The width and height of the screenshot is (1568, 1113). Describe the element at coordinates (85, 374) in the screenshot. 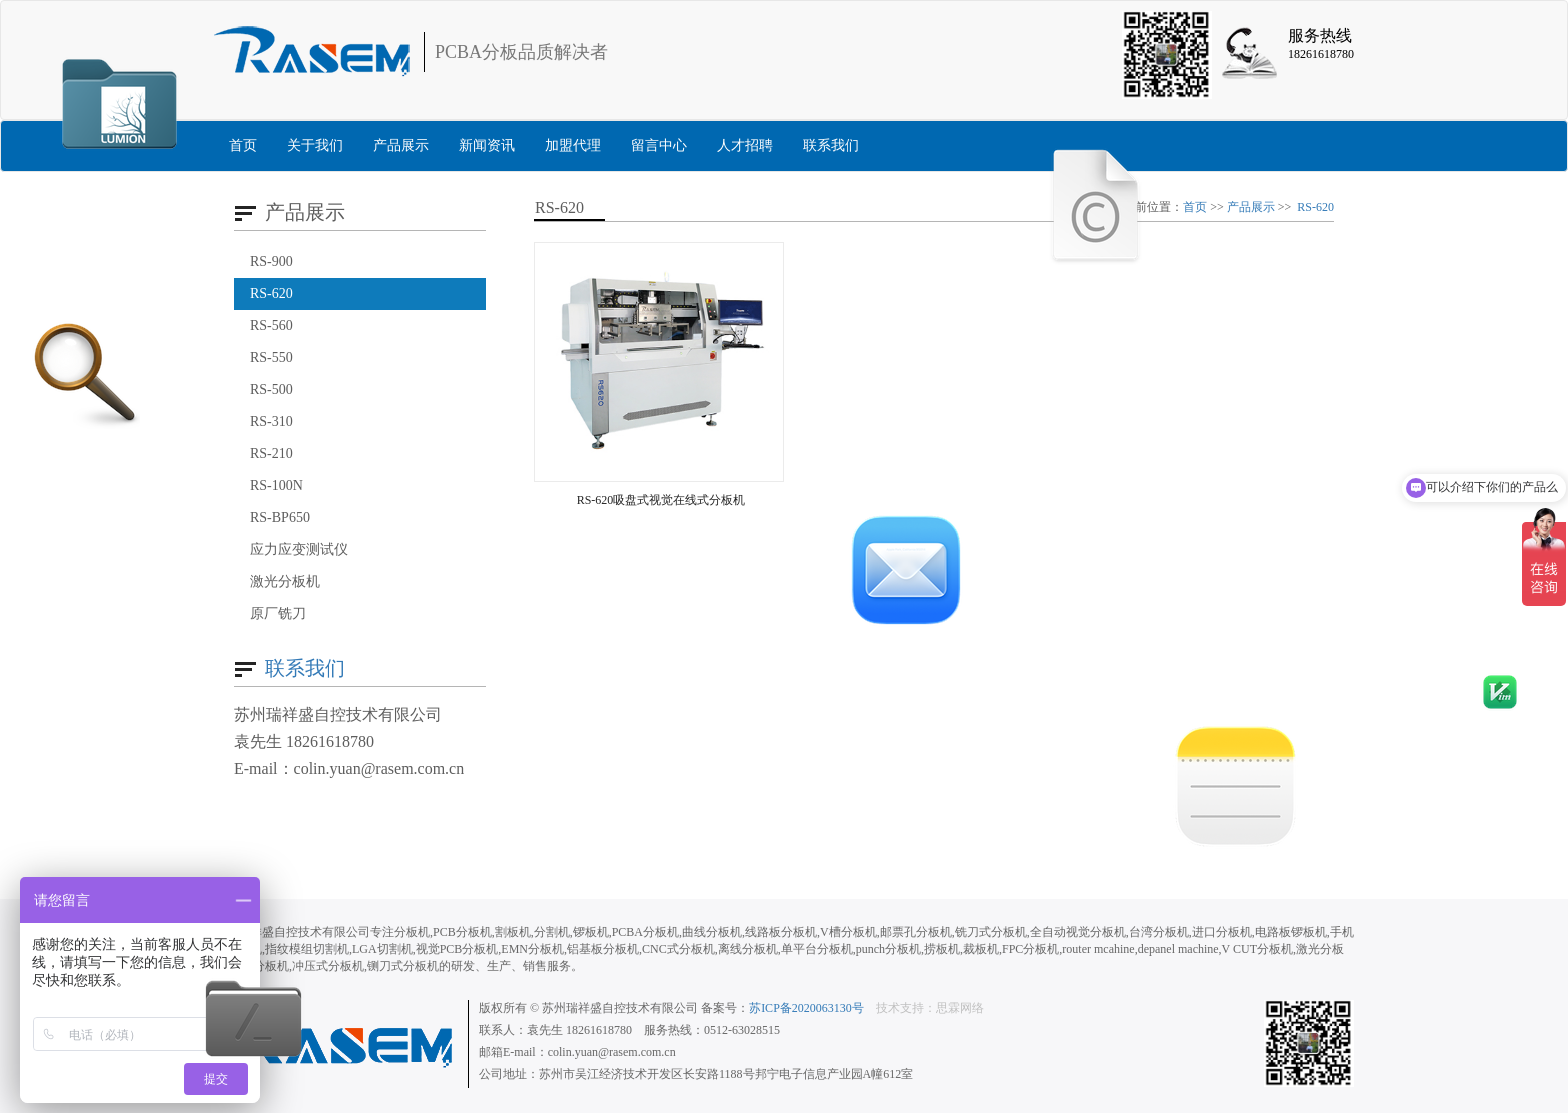

I see `search your system or files` at that location.